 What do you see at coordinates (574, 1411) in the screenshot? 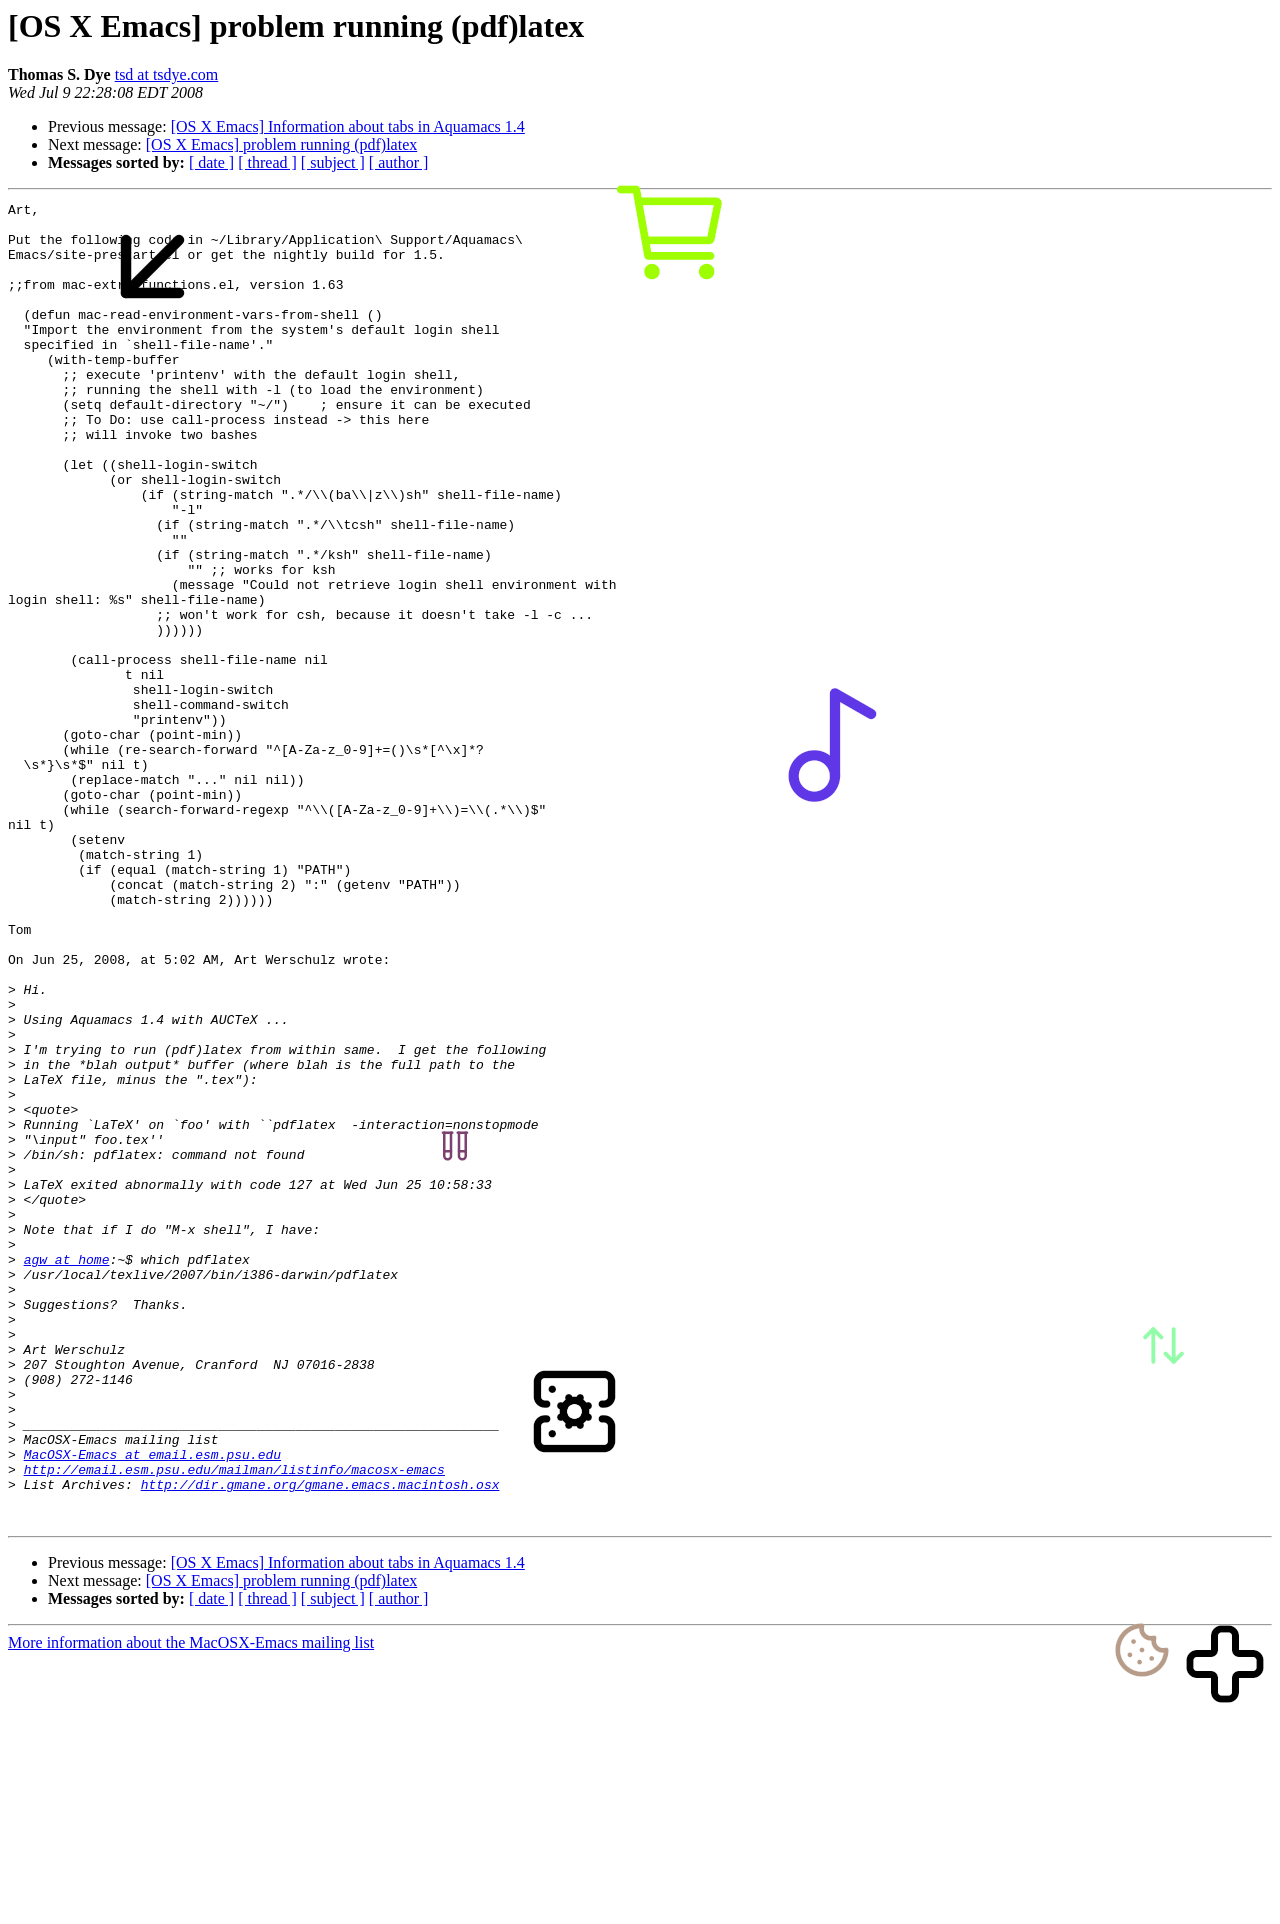
I see `access server configuration settings` at bounding box center [574, 1411].